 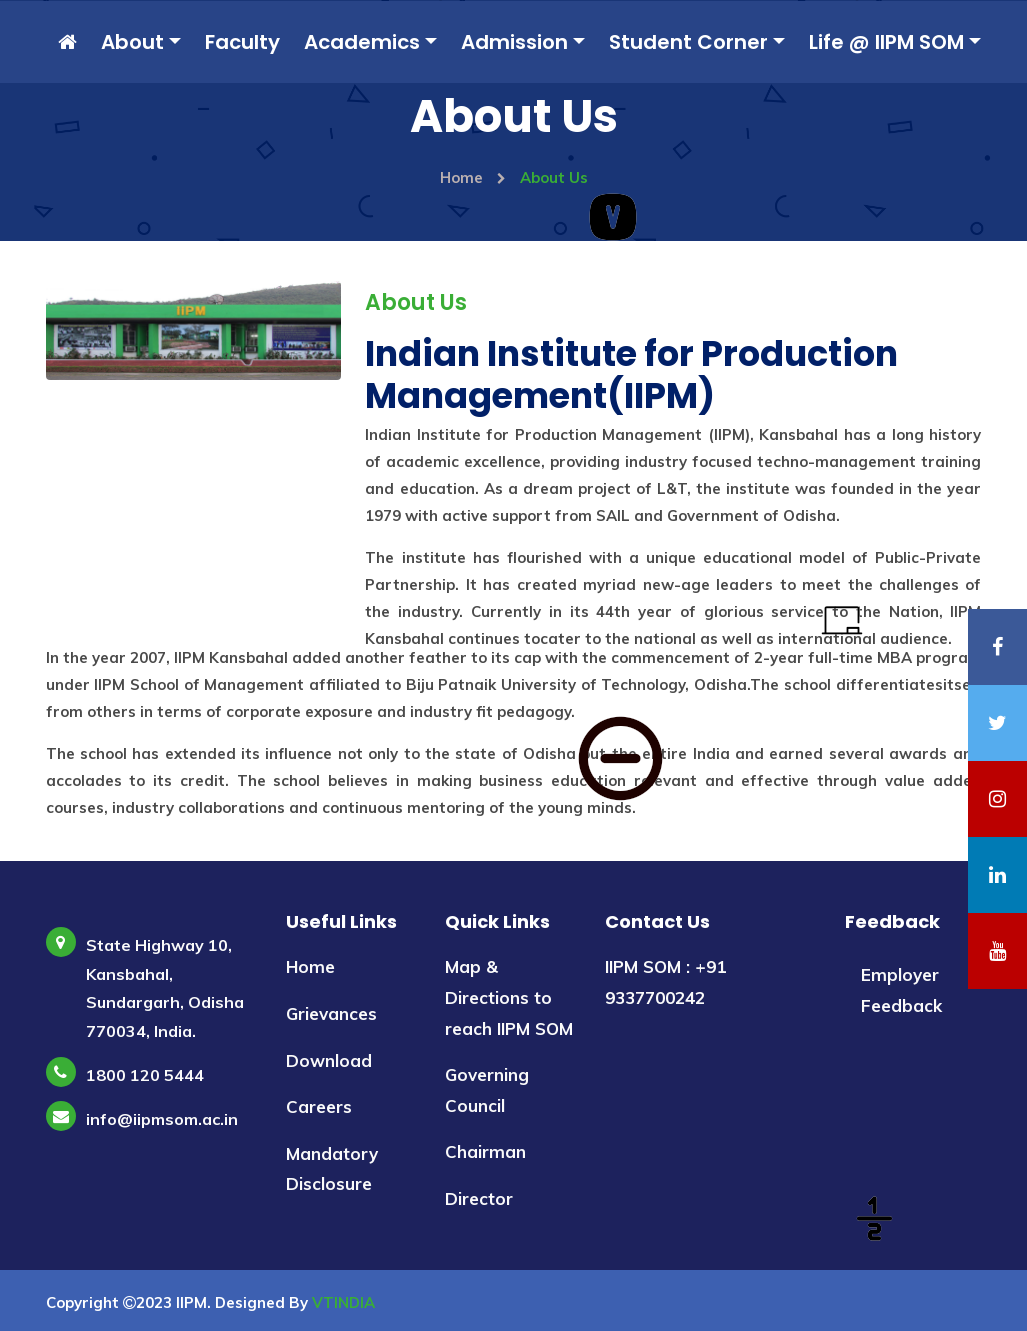 What do you see at coordinates (620, 758) in the screenshot?
I see `remove an item from a list or cart` at bounding box center [620, 758].